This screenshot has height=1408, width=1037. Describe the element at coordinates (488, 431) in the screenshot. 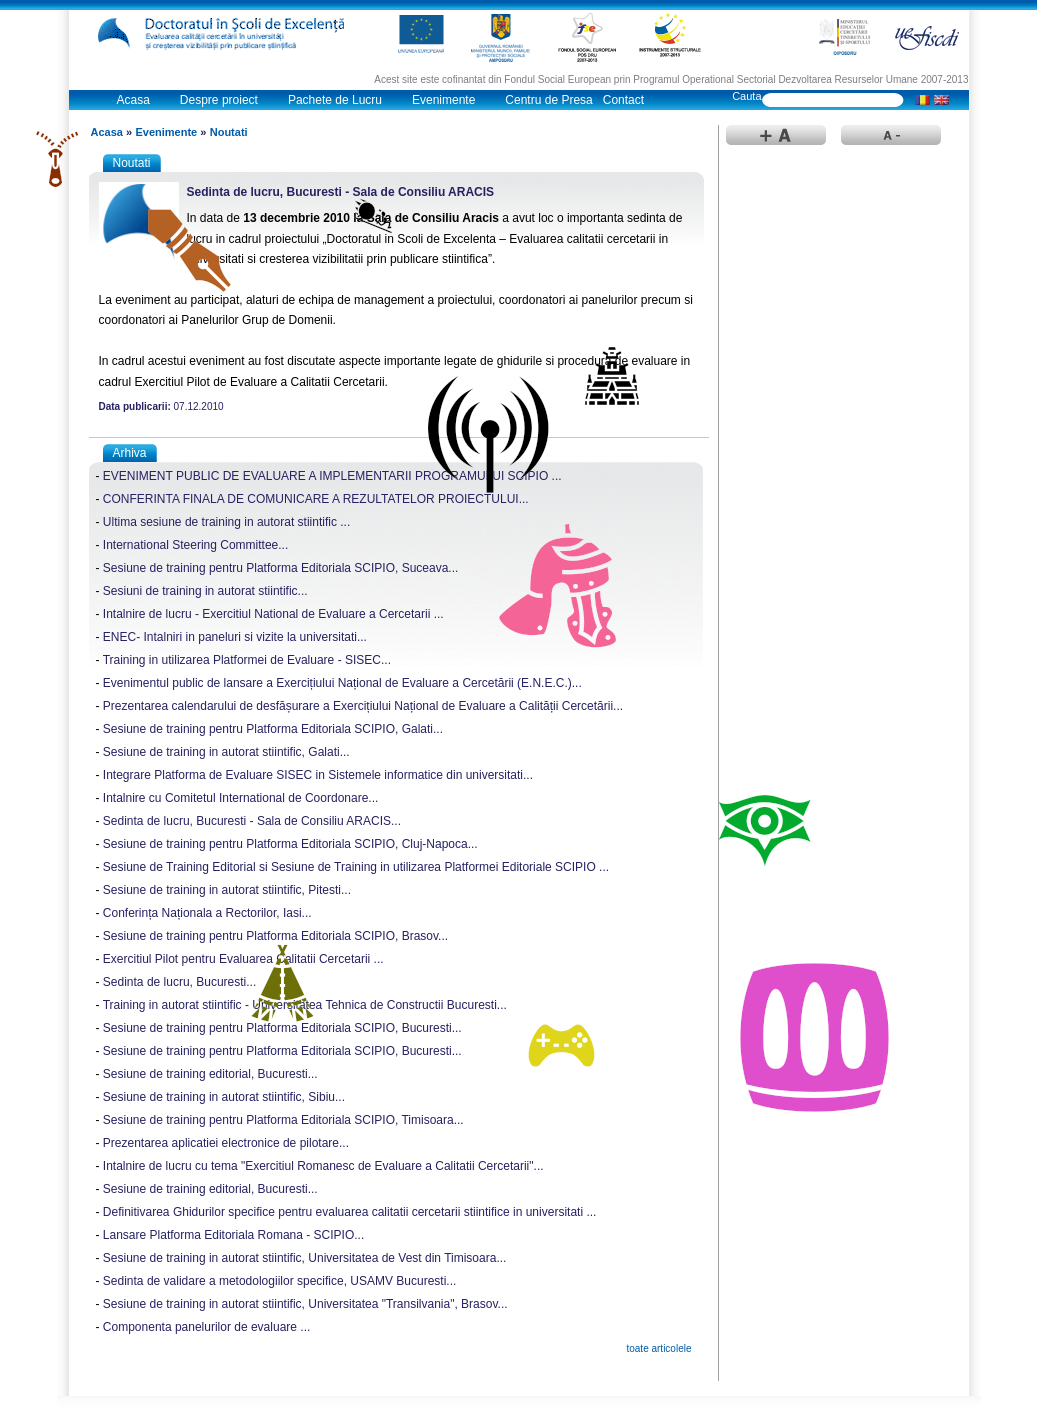

I see `indicates active signal or broadcast status` at that location.